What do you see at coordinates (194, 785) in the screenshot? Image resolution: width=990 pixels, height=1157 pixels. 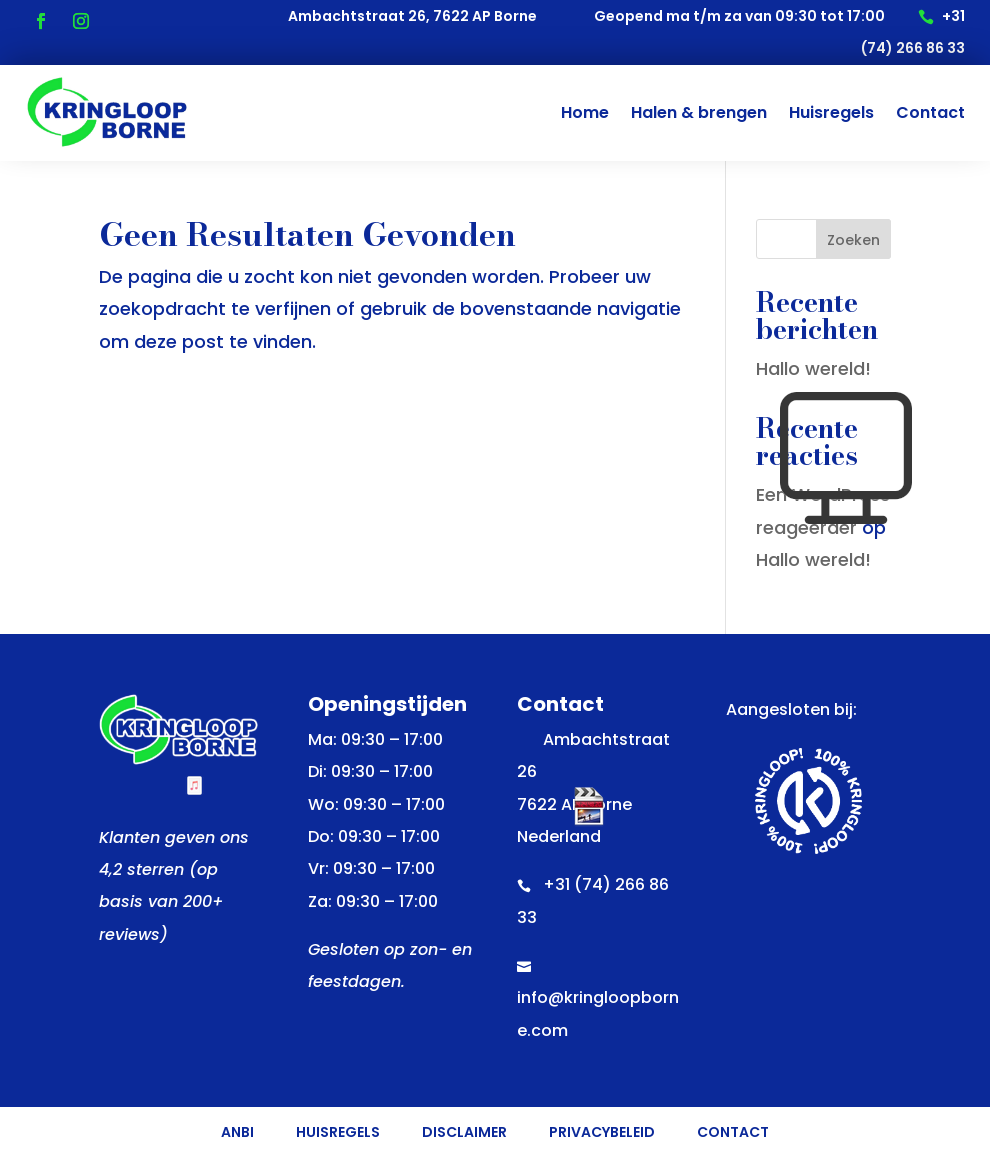 I see `an audio file type indicator` at bounding box center [194, 785].